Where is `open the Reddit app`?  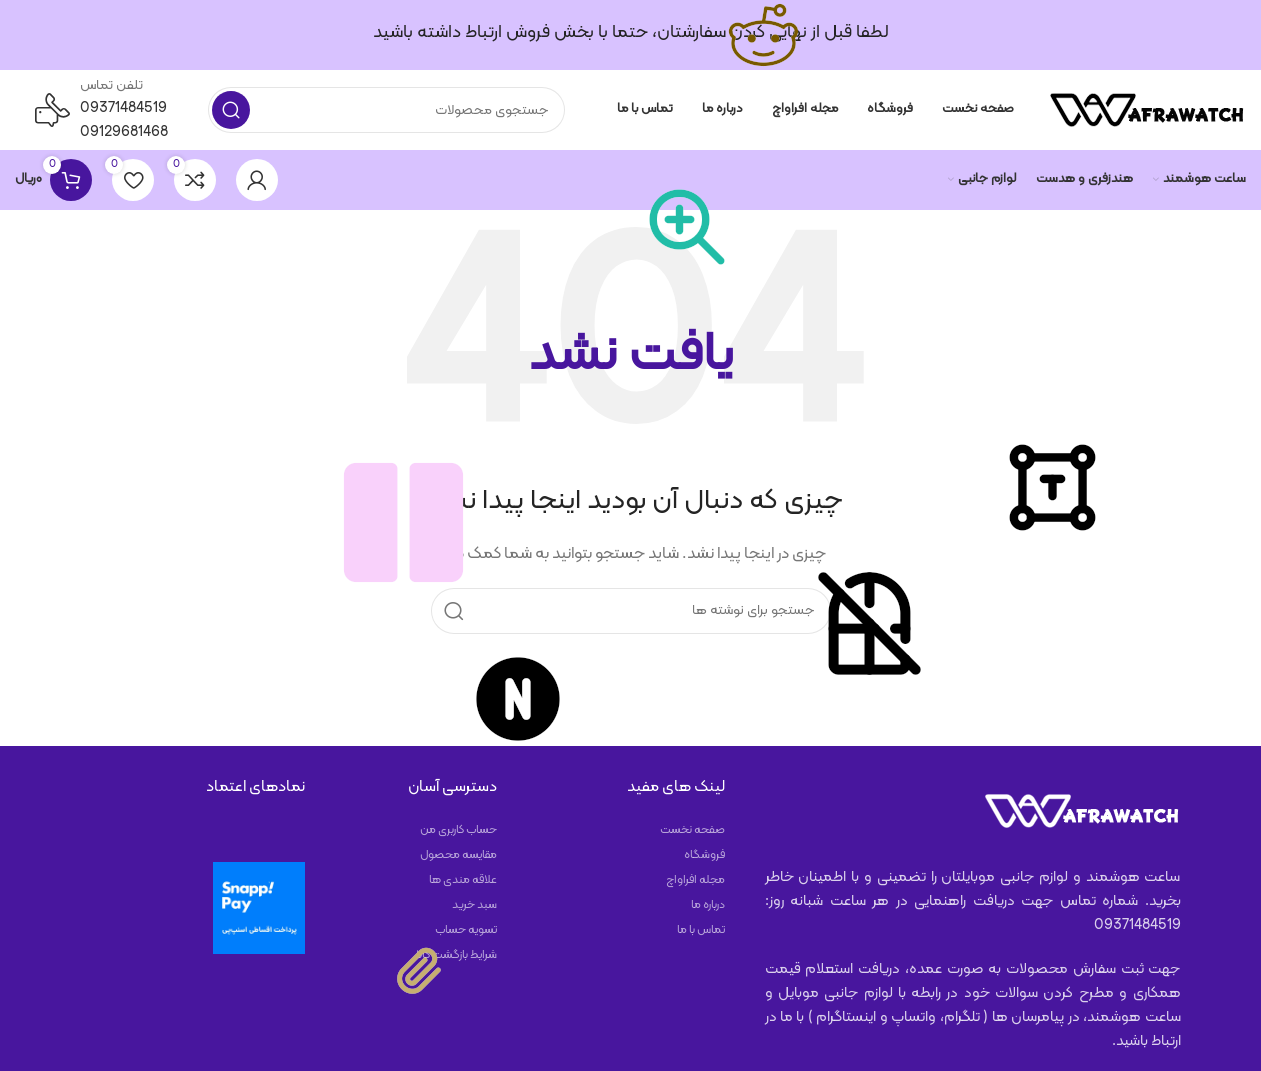 open the Reddit app is located at coordinates (763, 38).